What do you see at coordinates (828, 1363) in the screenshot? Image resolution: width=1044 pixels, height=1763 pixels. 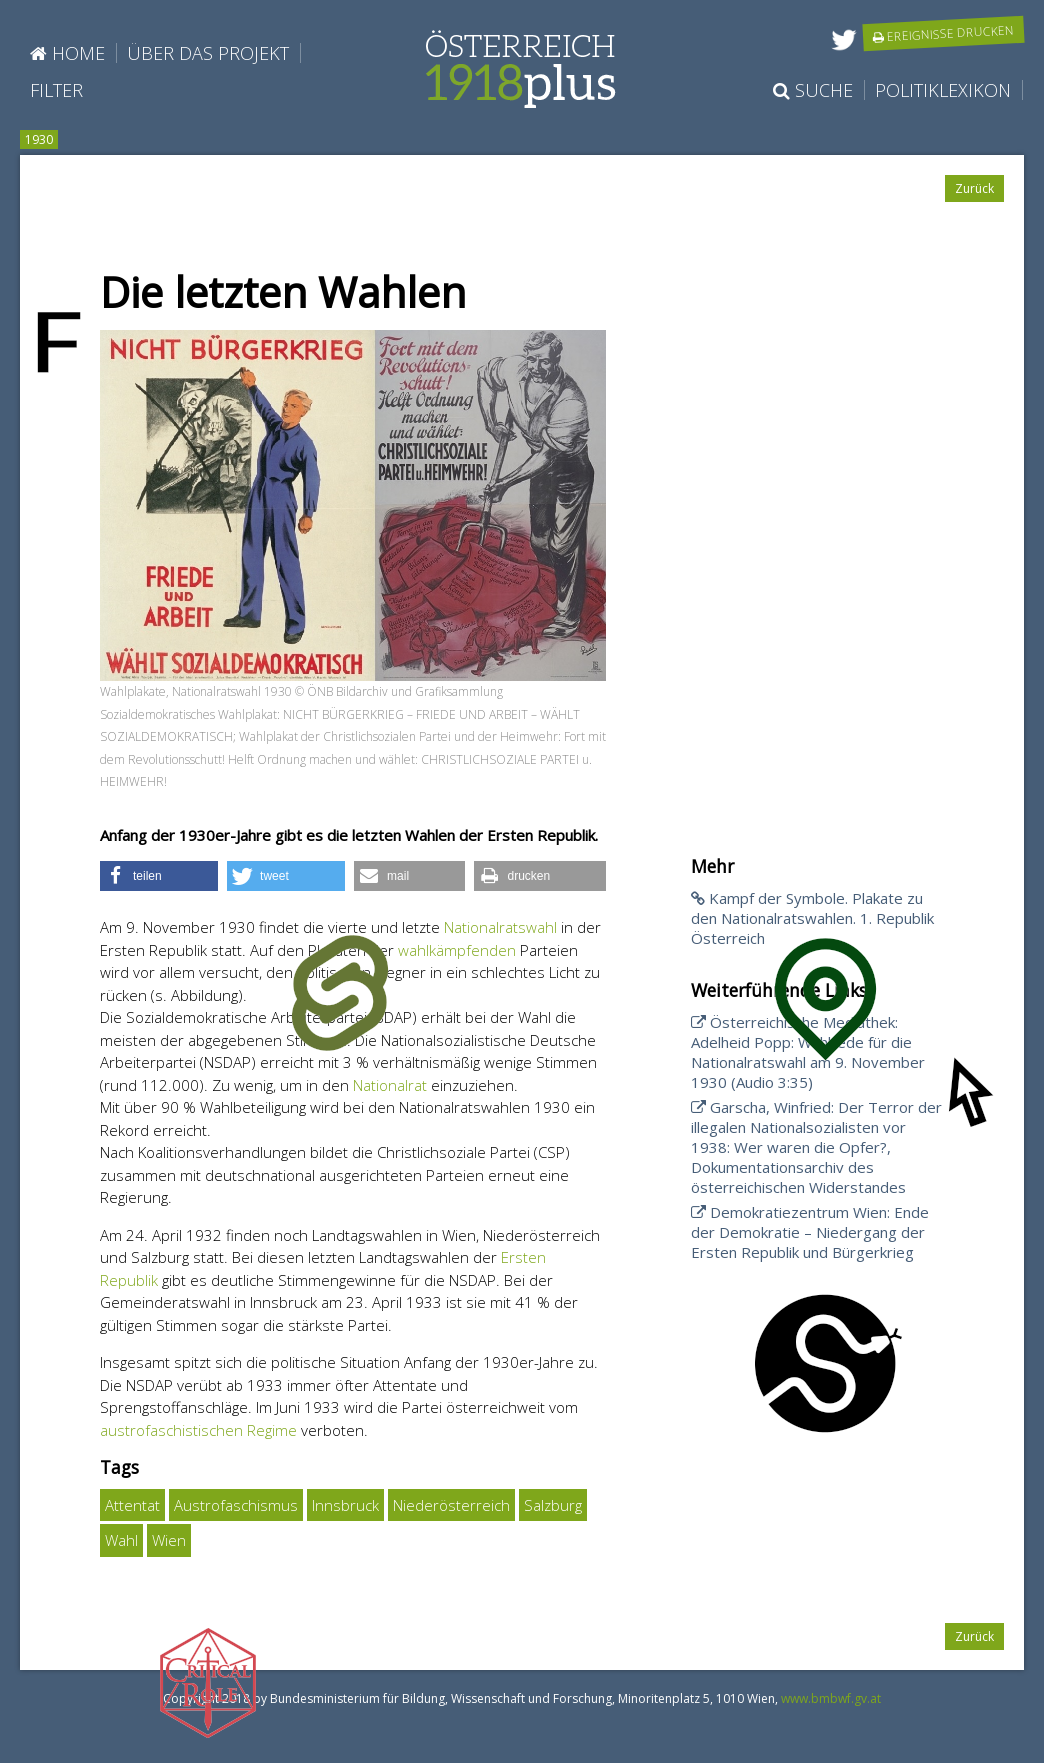 I see `scipy python library logo` at bounding box center [828, 1363].